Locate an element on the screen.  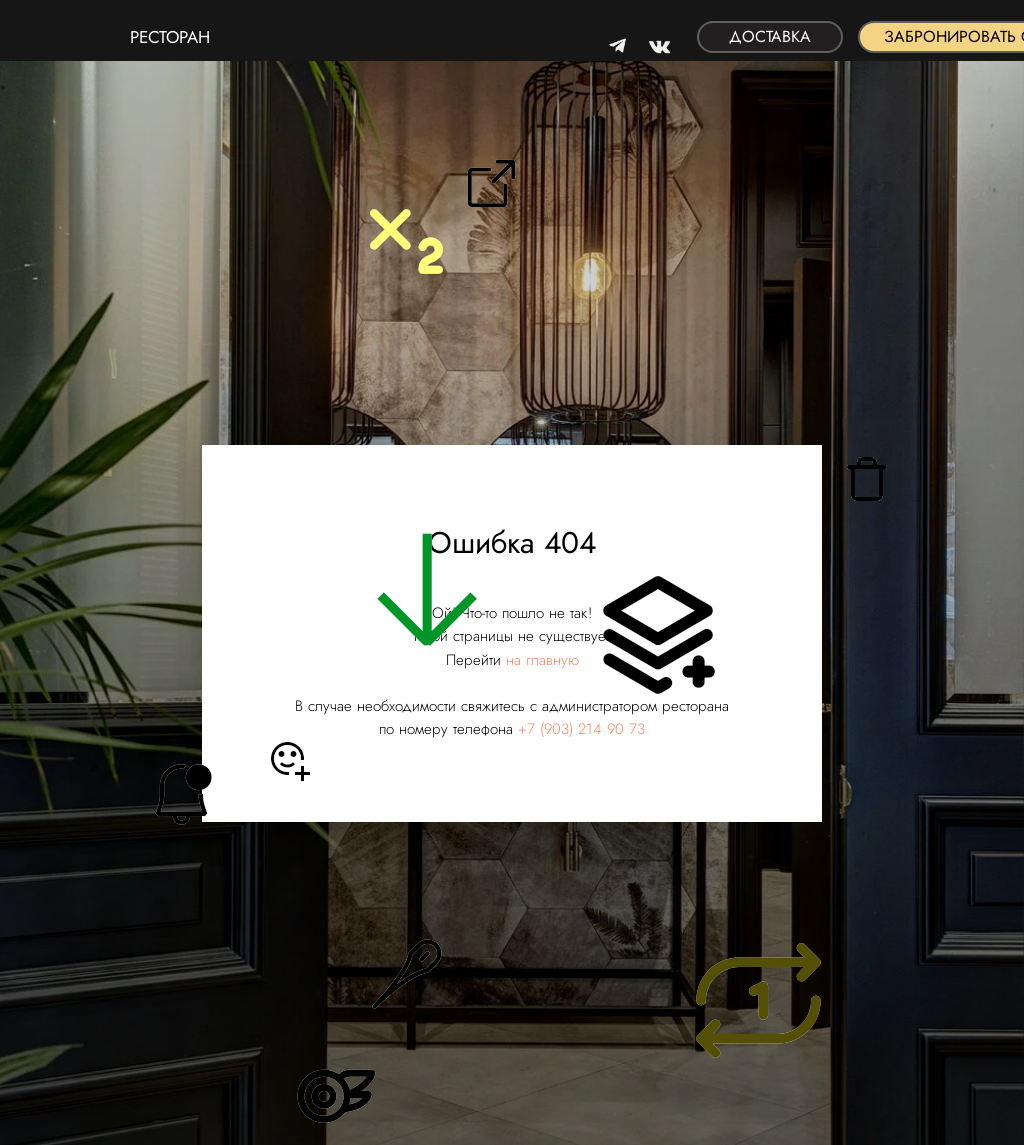
link to OnlyFans profile is located at coordinates (336, 1094).